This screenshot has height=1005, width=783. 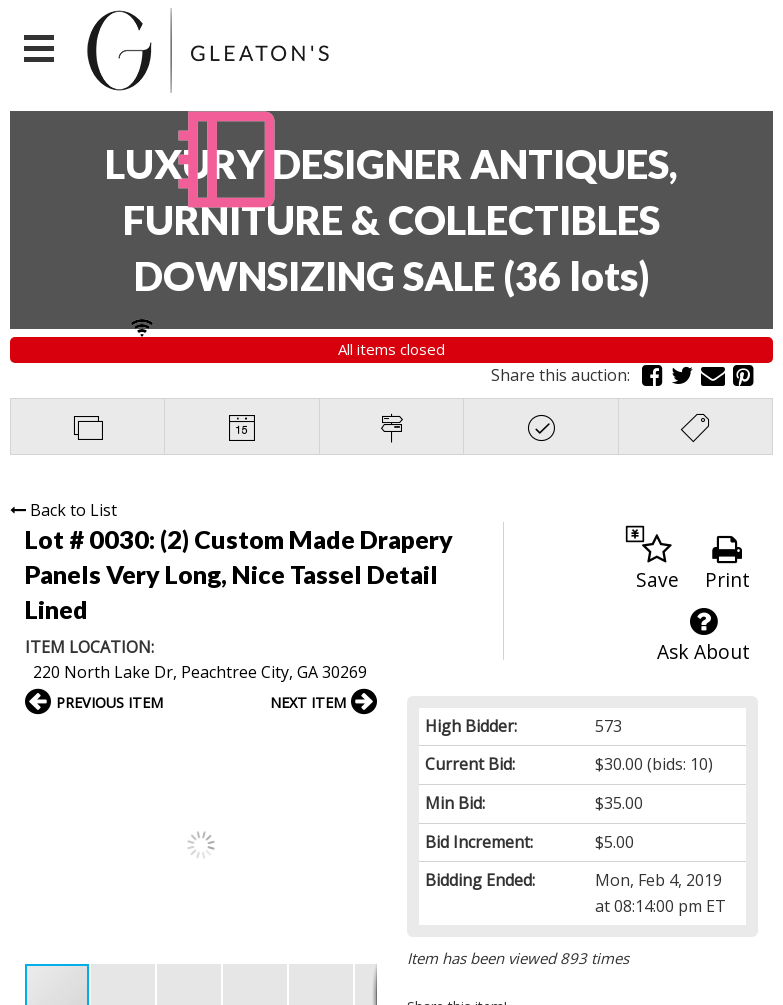 What do you see at coordinates (635, 534) in the screenshot?
I see `access Chinese yuan payment options` at bounding box center [635, 534].